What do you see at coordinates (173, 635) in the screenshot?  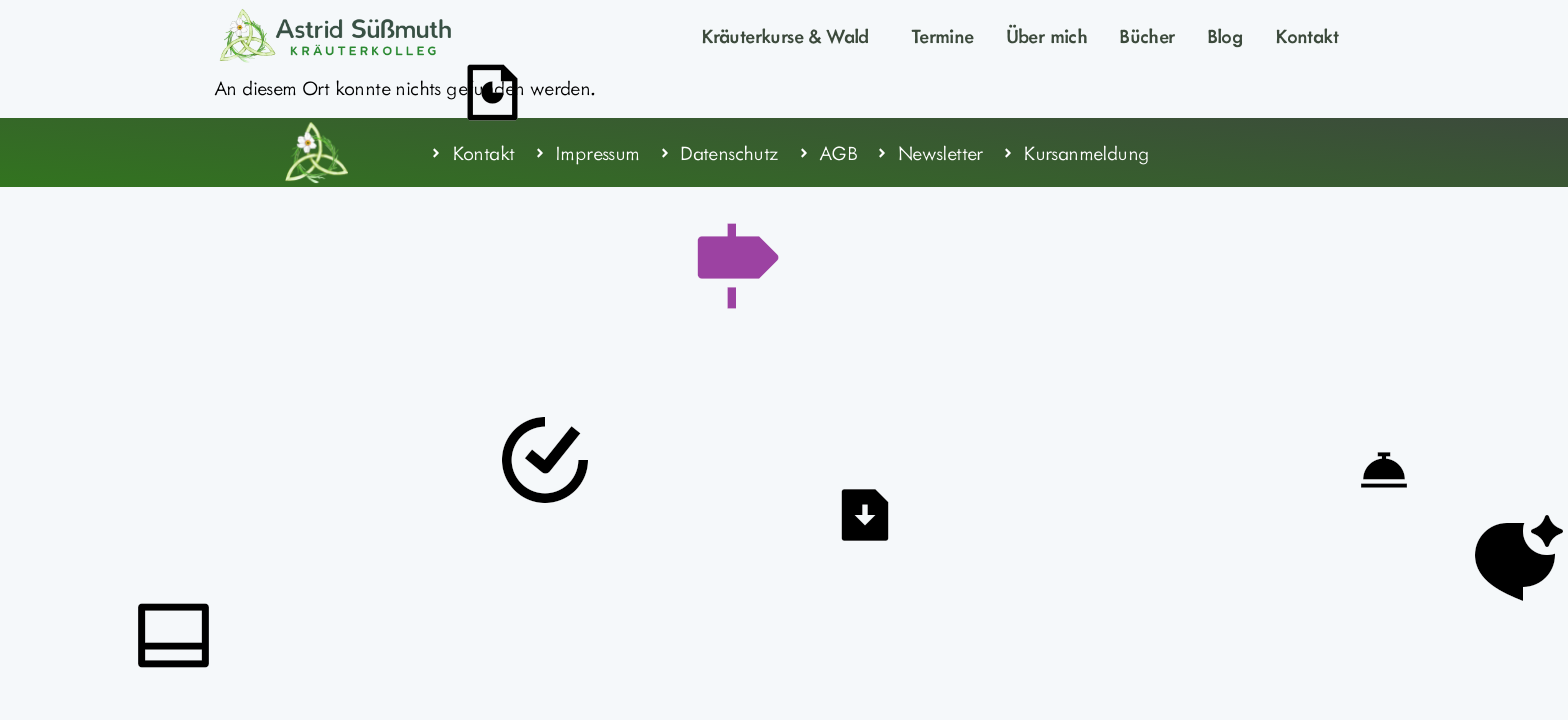 I see `switch to bottom panel layout` at bounding box center [173, 635].